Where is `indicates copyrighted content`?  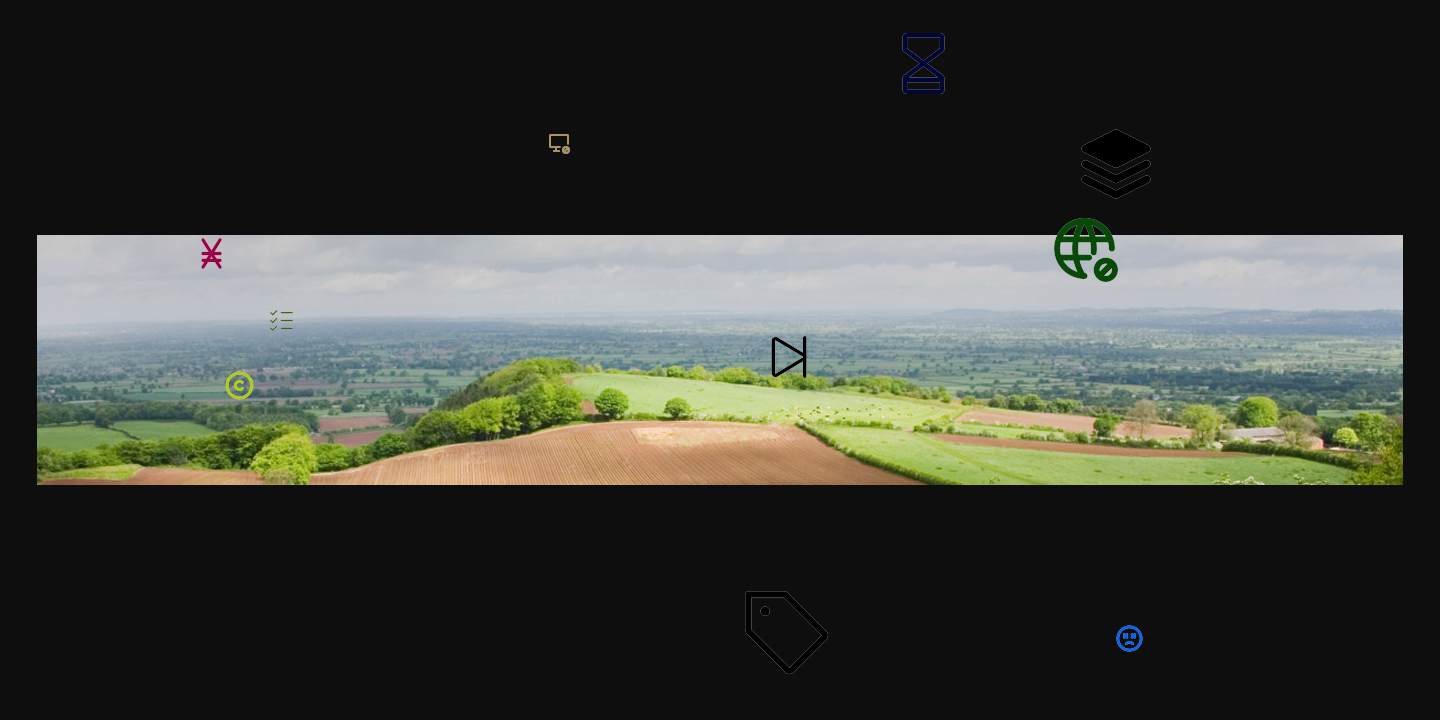
indicates copyrighted content is located at coordinates (239, 385).